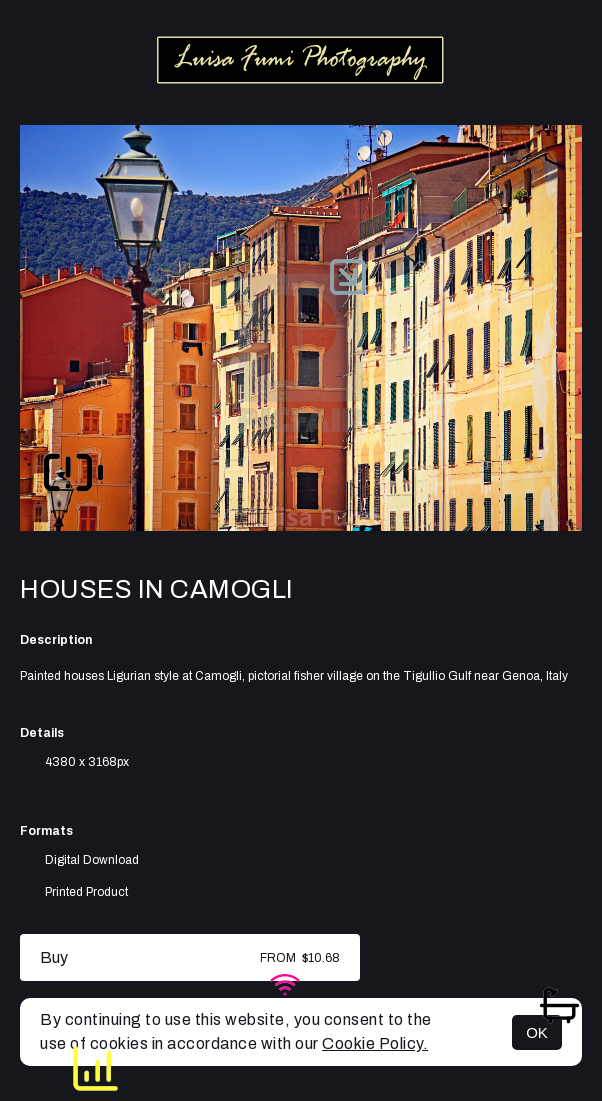  I want to click on indicates low battery warning, so click(73, 472).